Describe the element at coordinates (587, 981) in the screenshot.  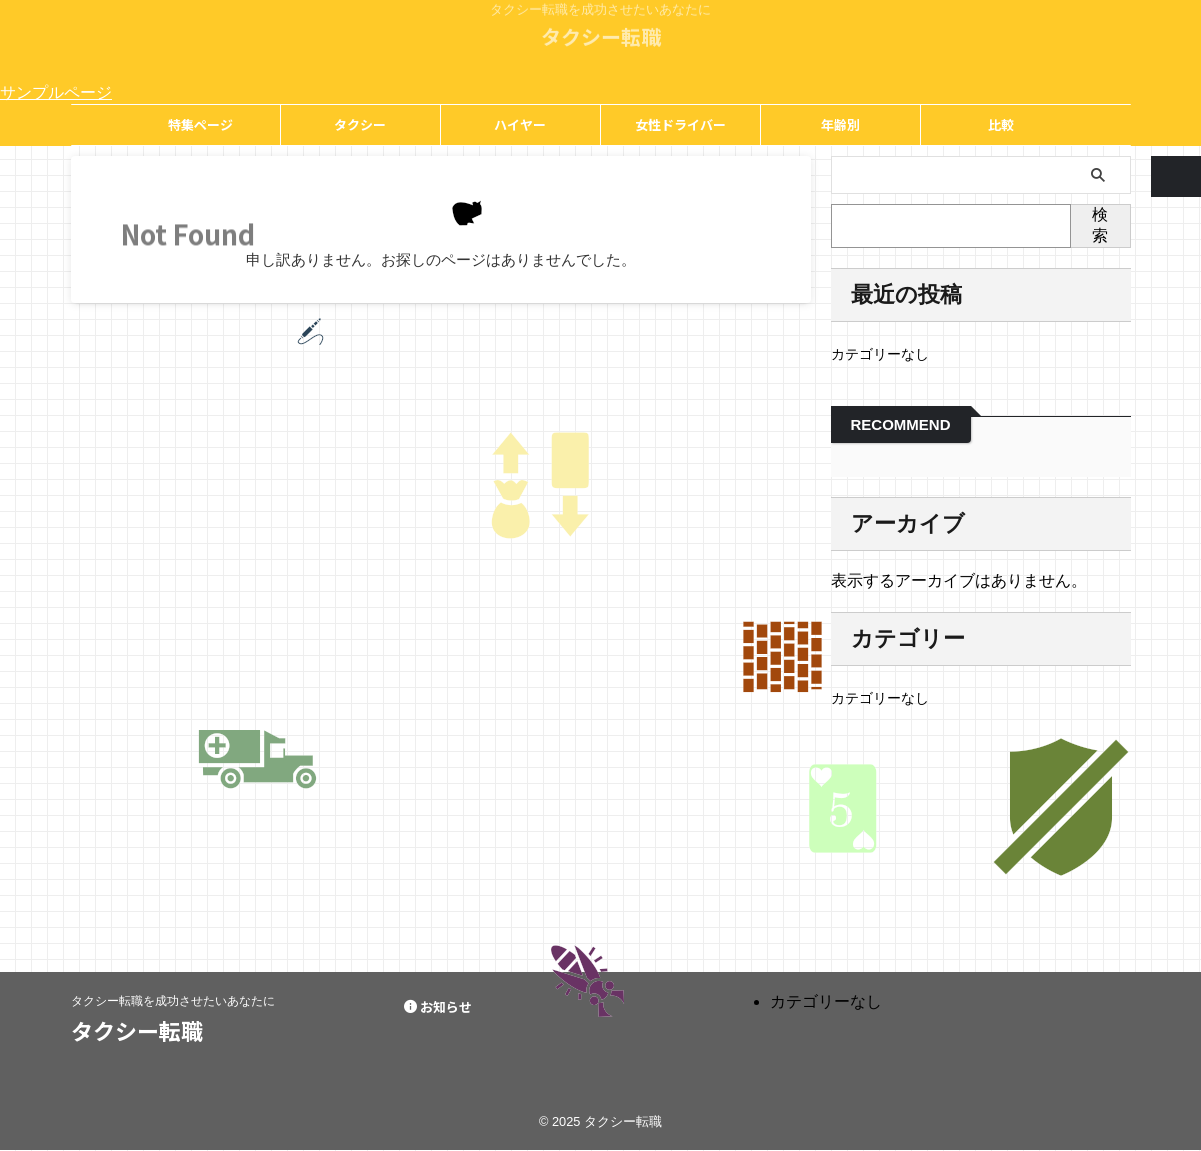
I see `indicates earwig pest type in an insect identification app` at that location.